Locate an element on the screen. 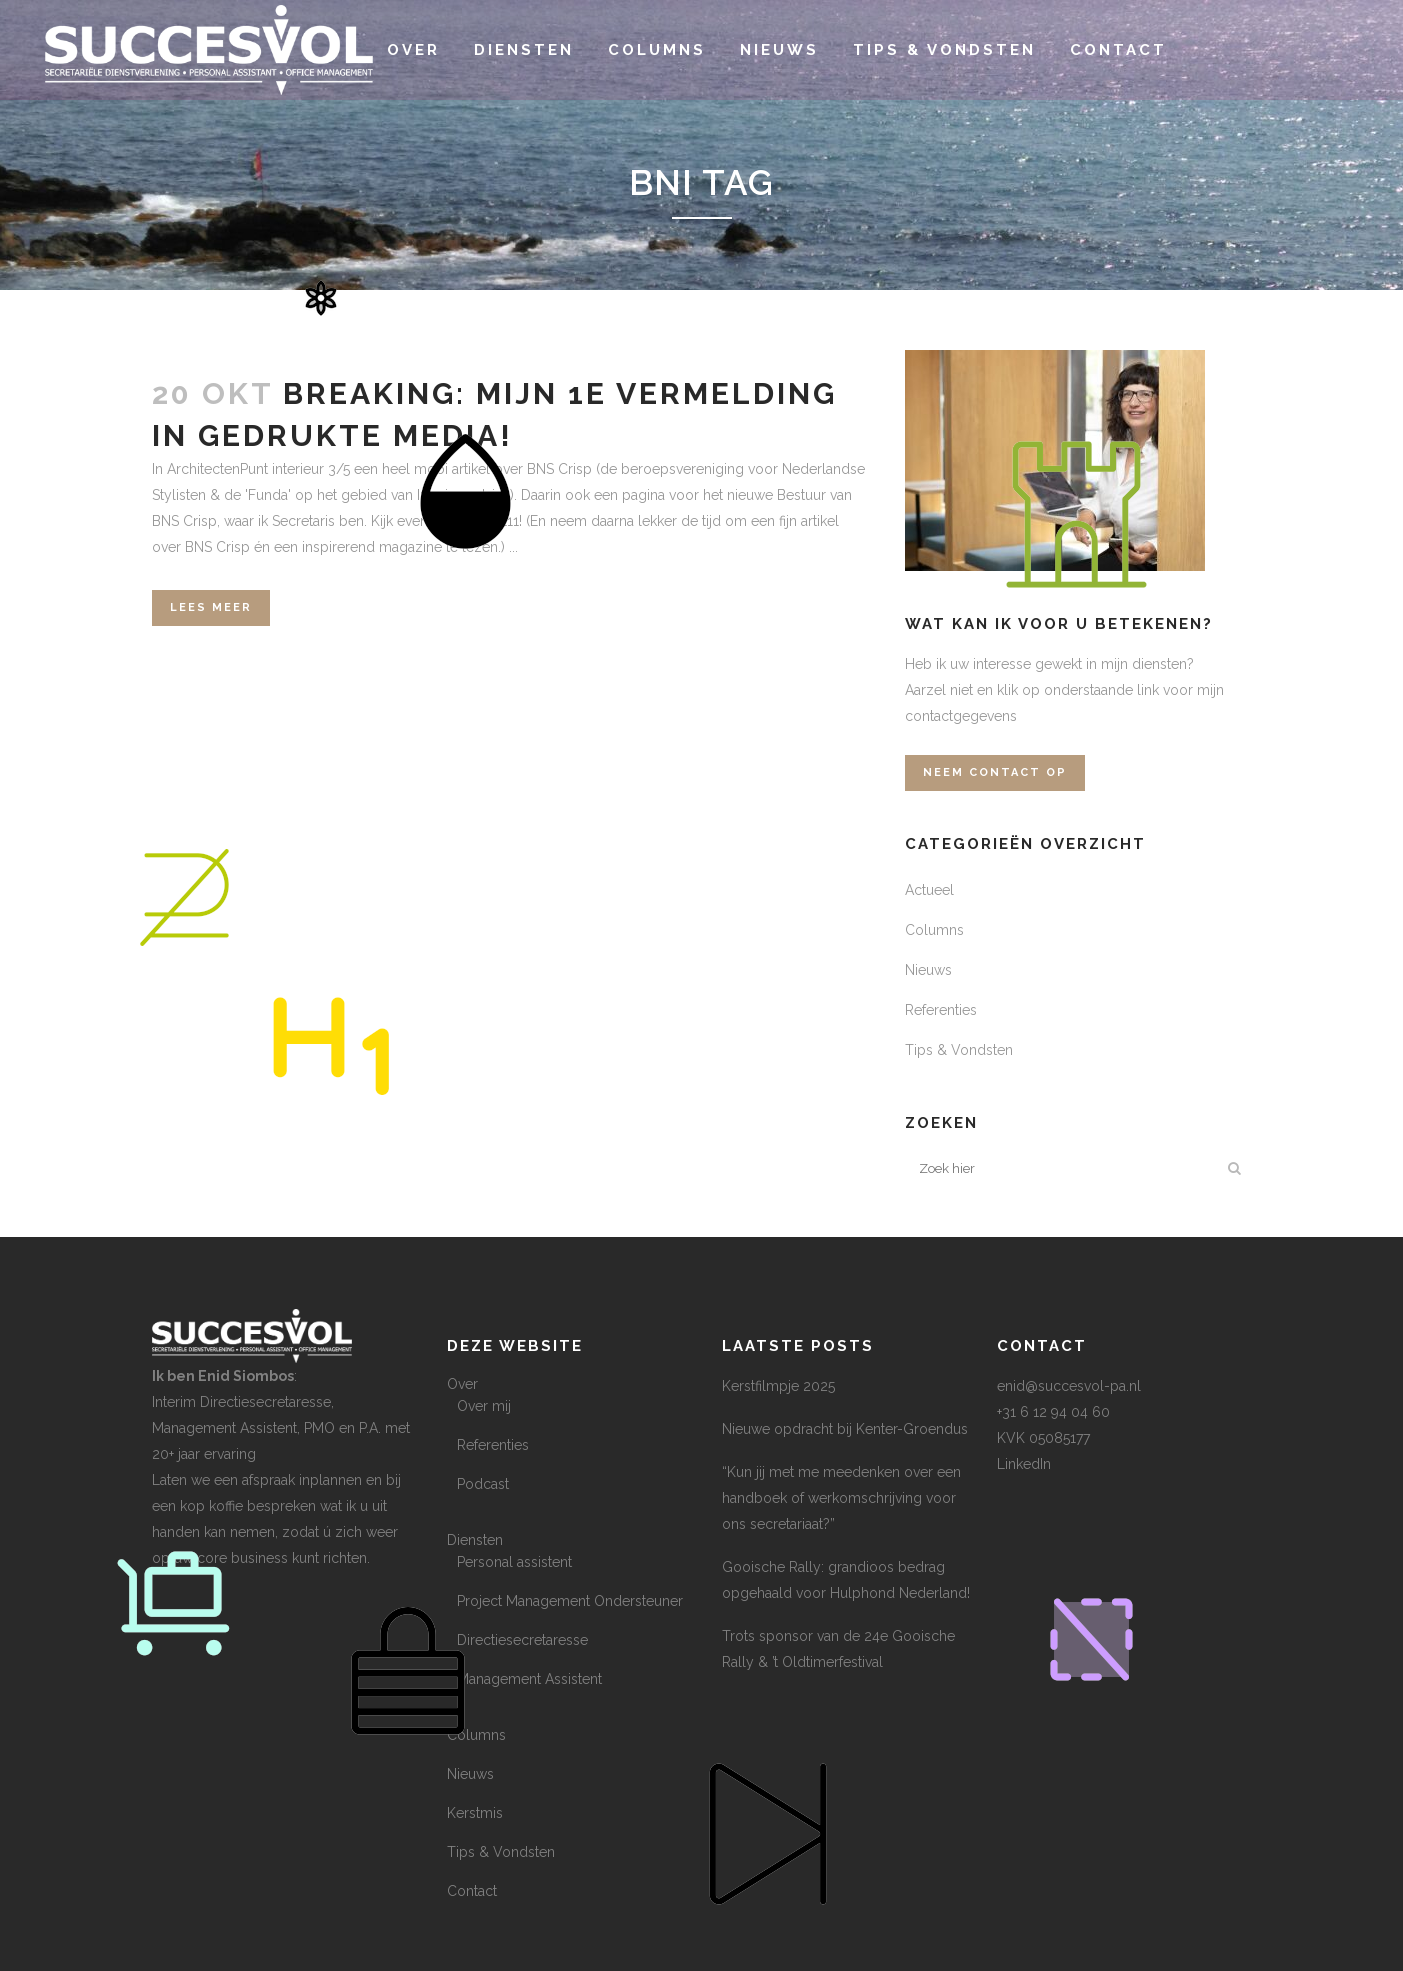 This screenshot has width=1403, height=1971. adjust water or liquid fill level is located at coordinates (465, 495).